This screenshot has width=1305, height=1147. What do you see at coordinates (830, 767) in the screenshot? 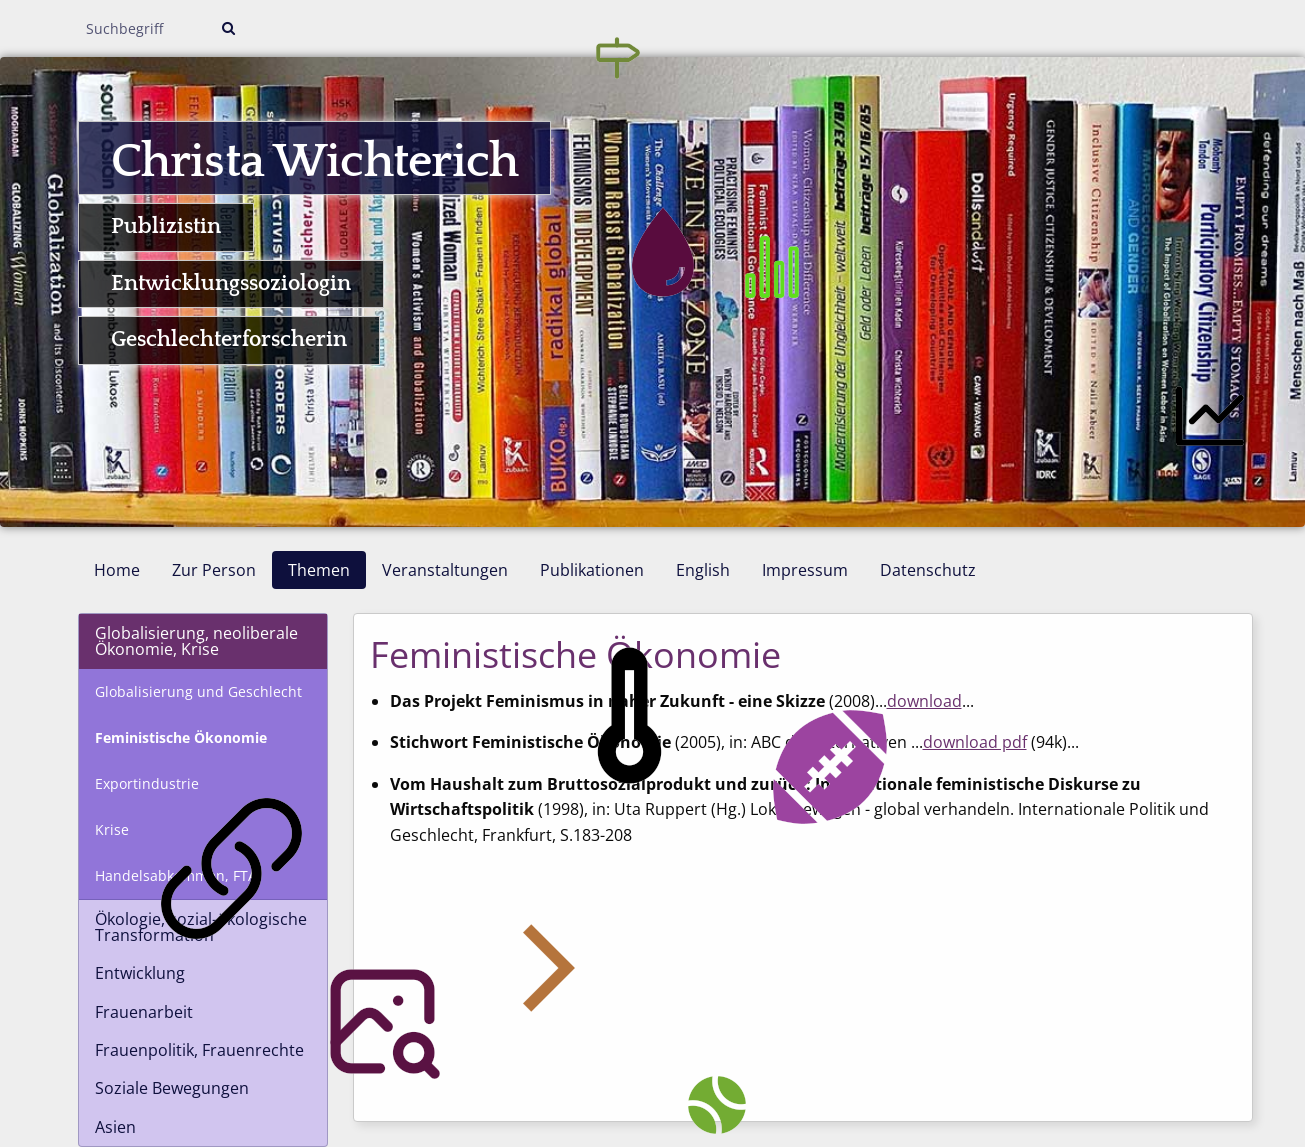
I see `view american football scores or content` at bounding box center [830, 767].